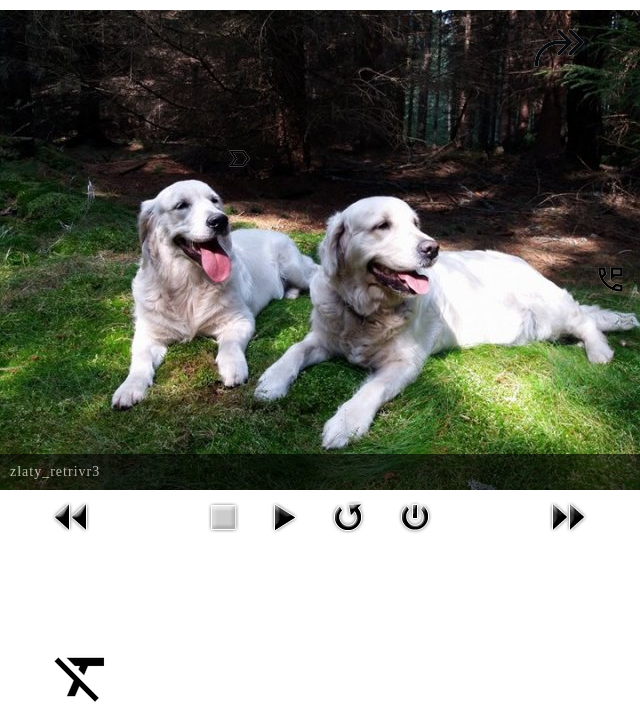  What do you see at coordinates (610, 279) in the screenshot?
I see `access voicemail or phone messages` at bounding box center [610, 279].